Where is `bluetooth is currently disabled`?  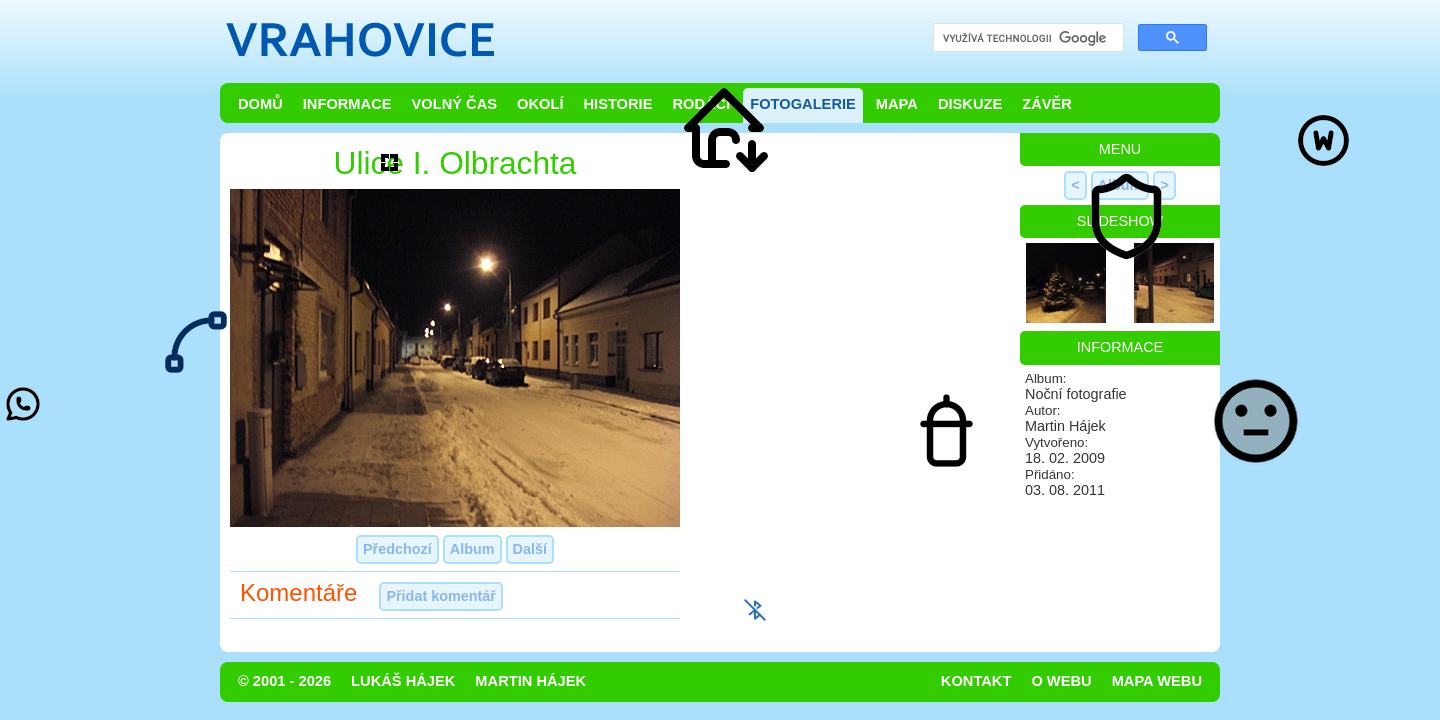 bluetooth is currently disabled is located at coordinates (755, 610).